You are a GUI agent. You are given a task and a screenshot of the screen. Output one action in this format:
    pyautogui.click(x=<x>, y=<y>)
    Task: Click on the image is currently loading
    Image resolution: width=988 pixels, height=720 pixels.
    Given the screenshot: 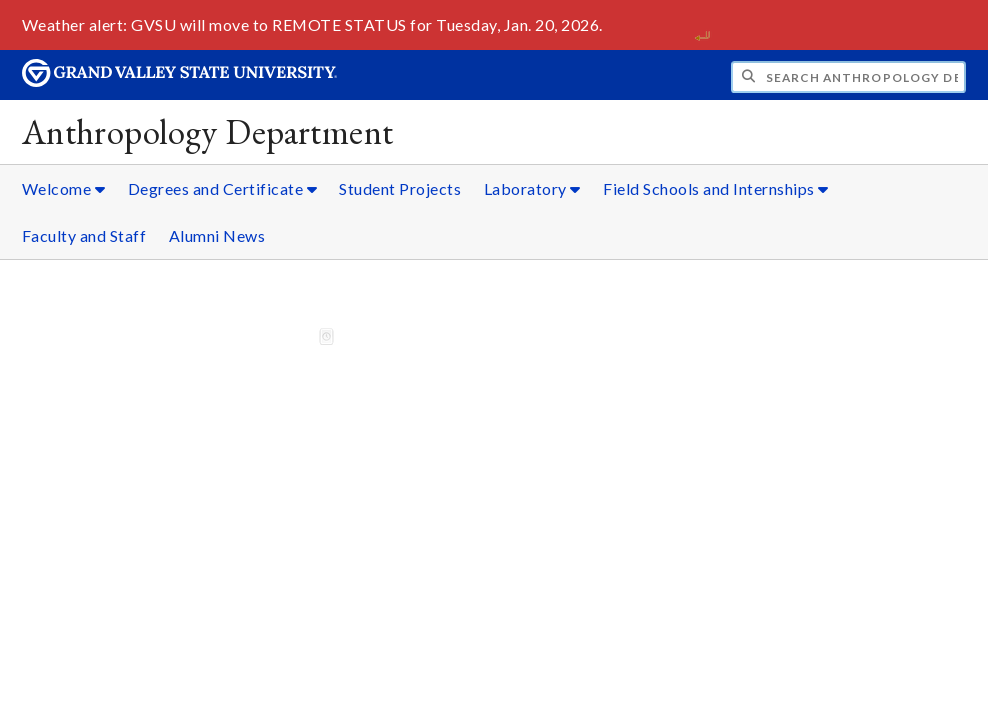 What is the action you would take?
    pyautogui.click(x=326, y=336)
    